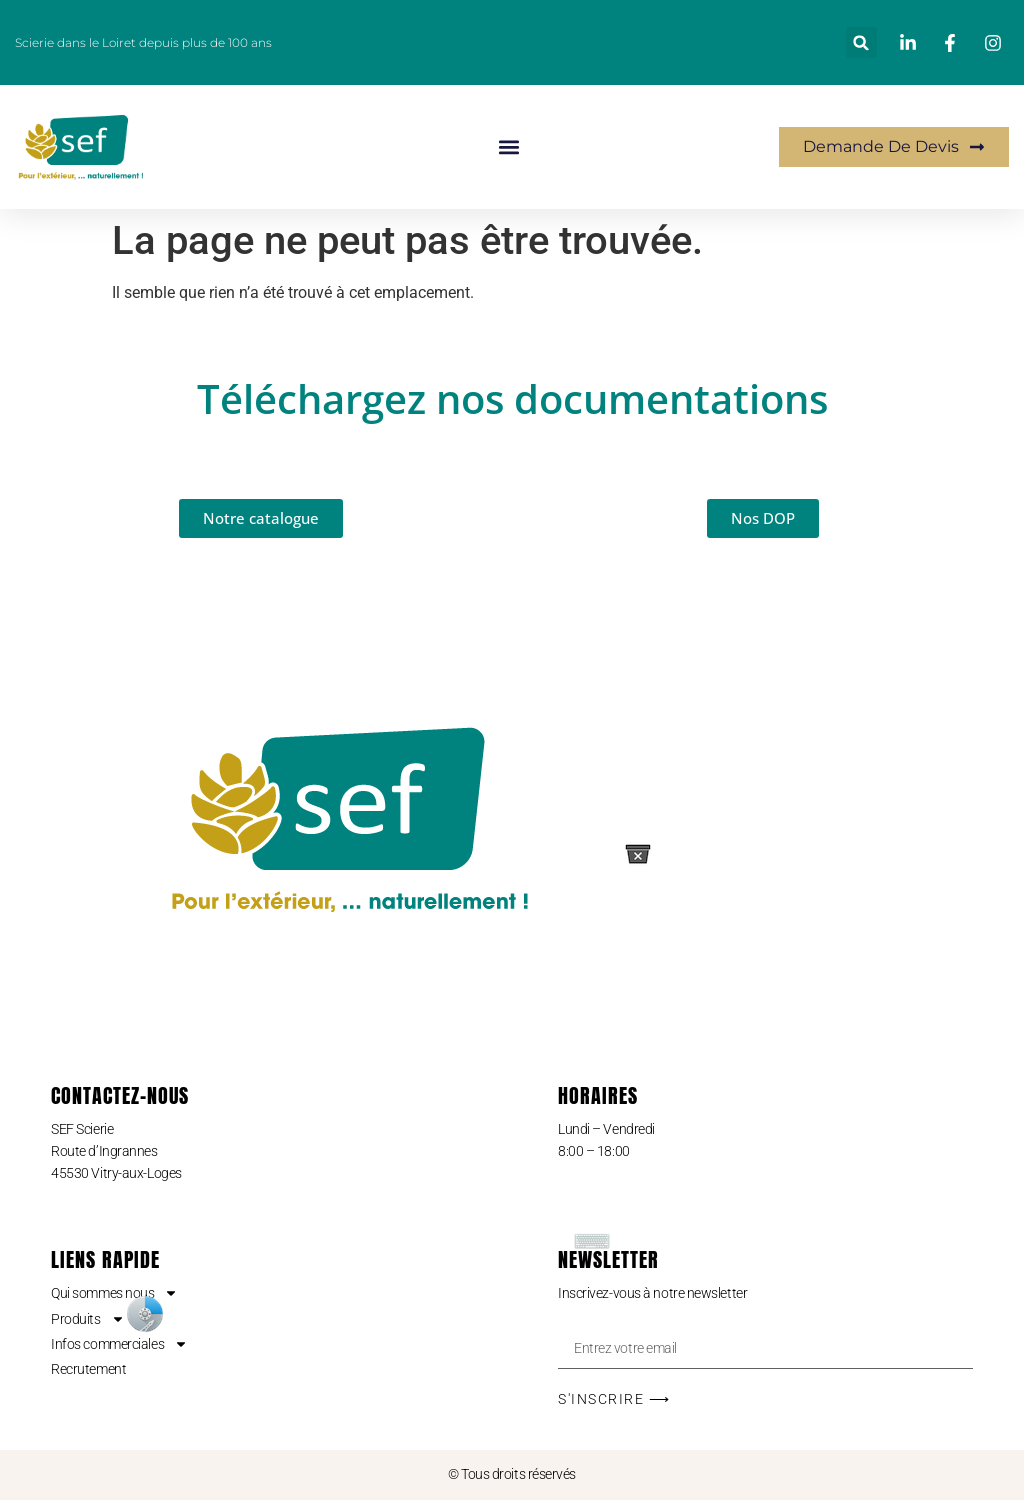 The height and width of the screenshot is (1500, 1024). Describe the element at coordinates (638, 853) in the screenshot. I see `view junk mail folder` at that location.